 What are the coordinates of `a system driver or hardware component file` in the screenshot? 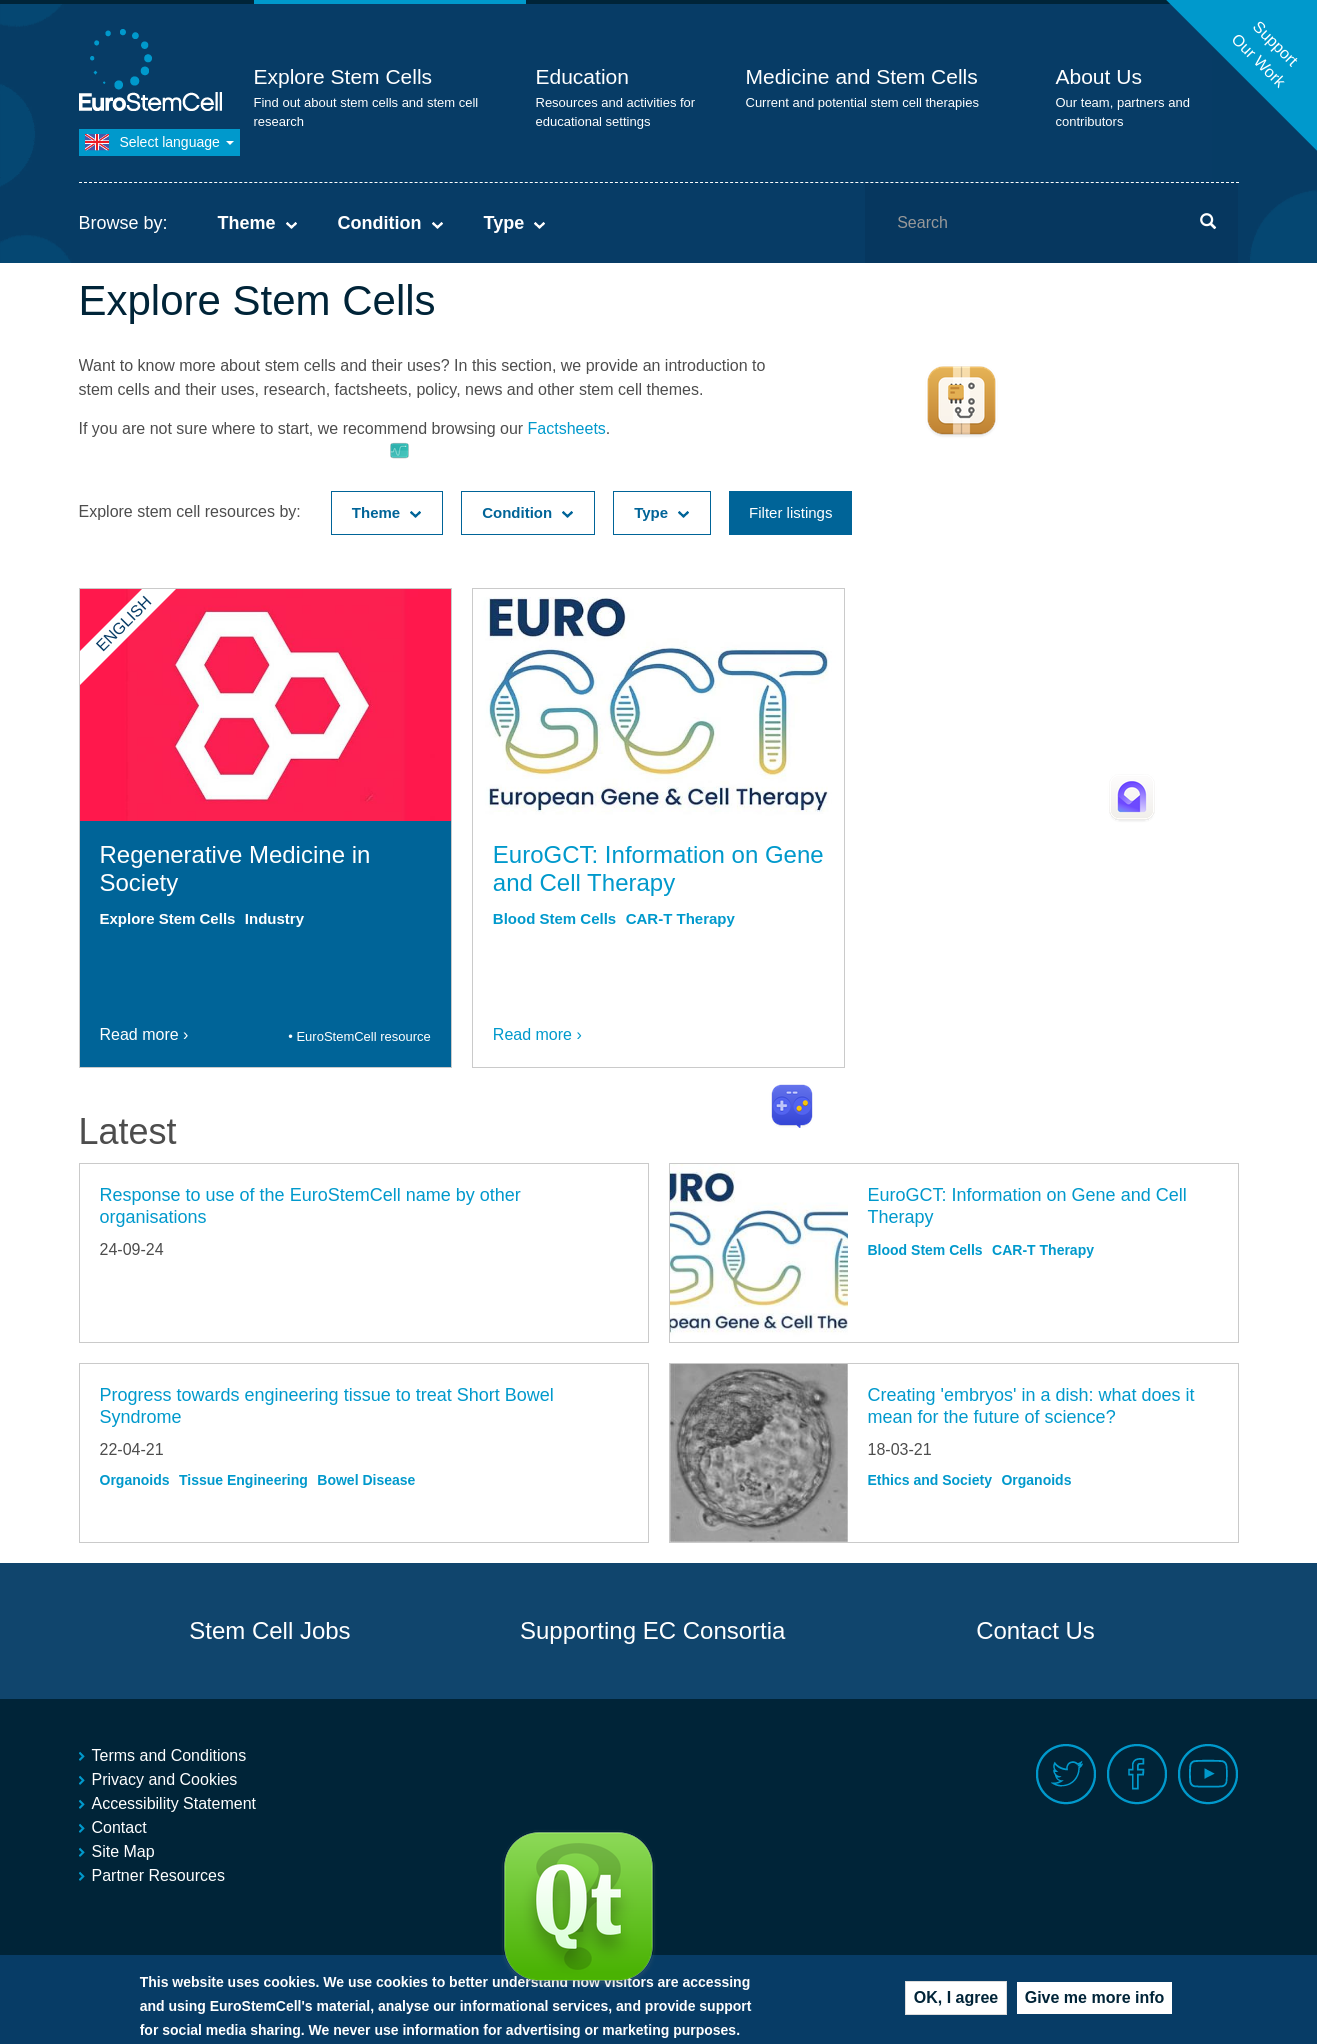 It's located at (961, 401).